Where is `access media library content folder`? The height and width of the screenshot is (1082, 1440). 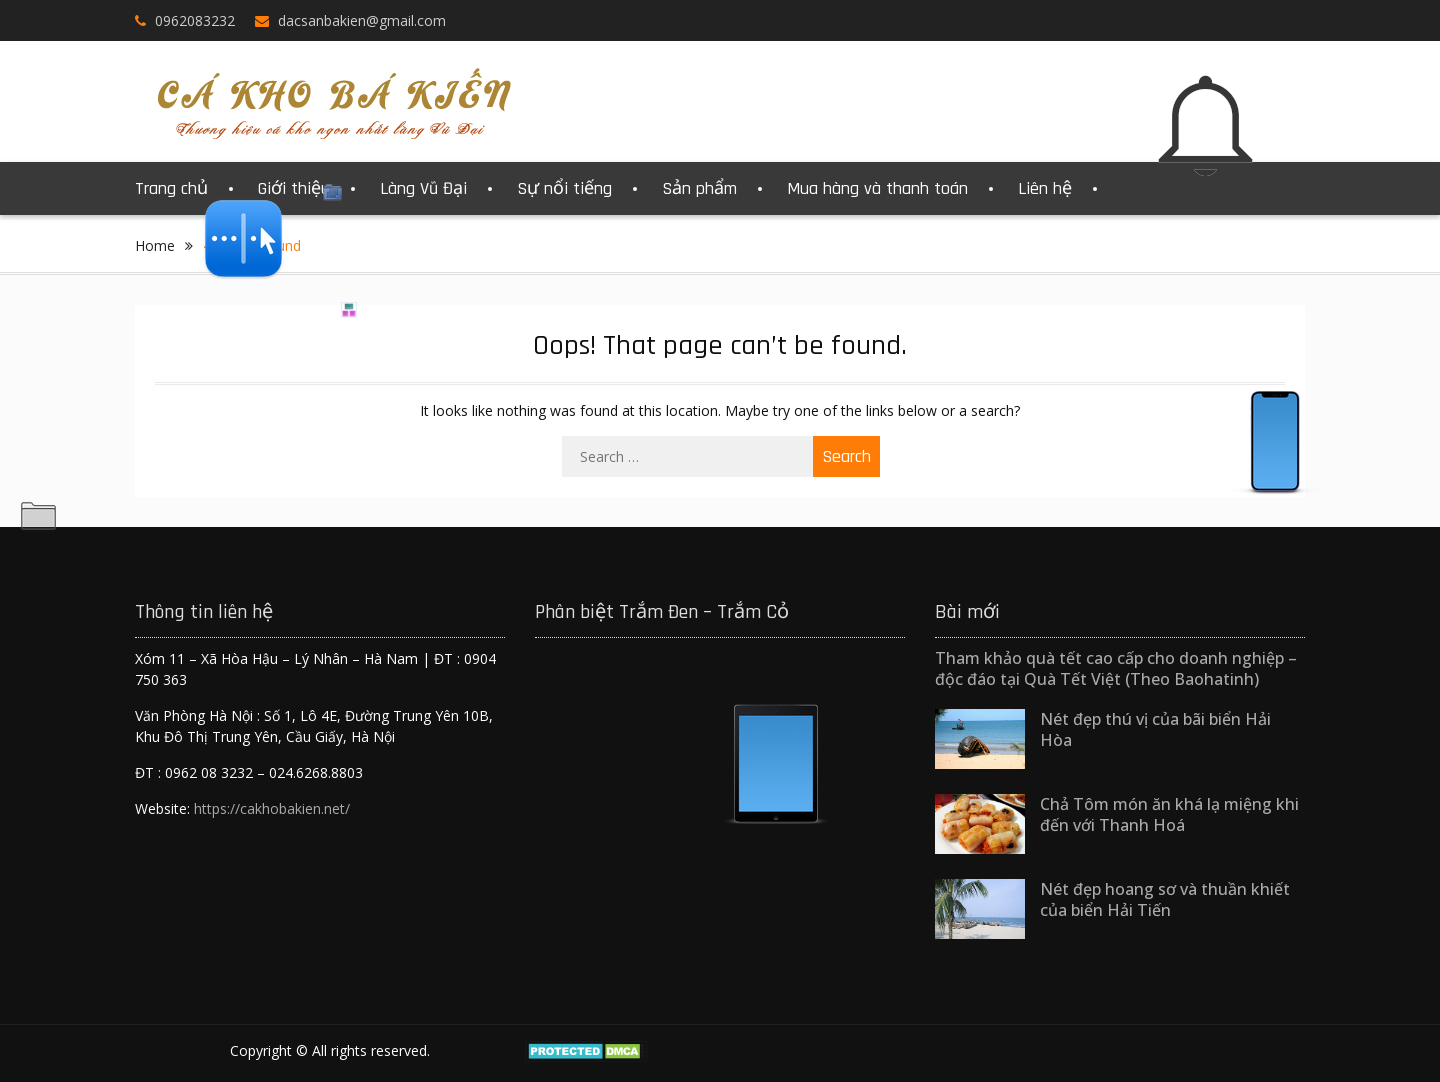 access media library content folder is located at coordinates (332, 192).